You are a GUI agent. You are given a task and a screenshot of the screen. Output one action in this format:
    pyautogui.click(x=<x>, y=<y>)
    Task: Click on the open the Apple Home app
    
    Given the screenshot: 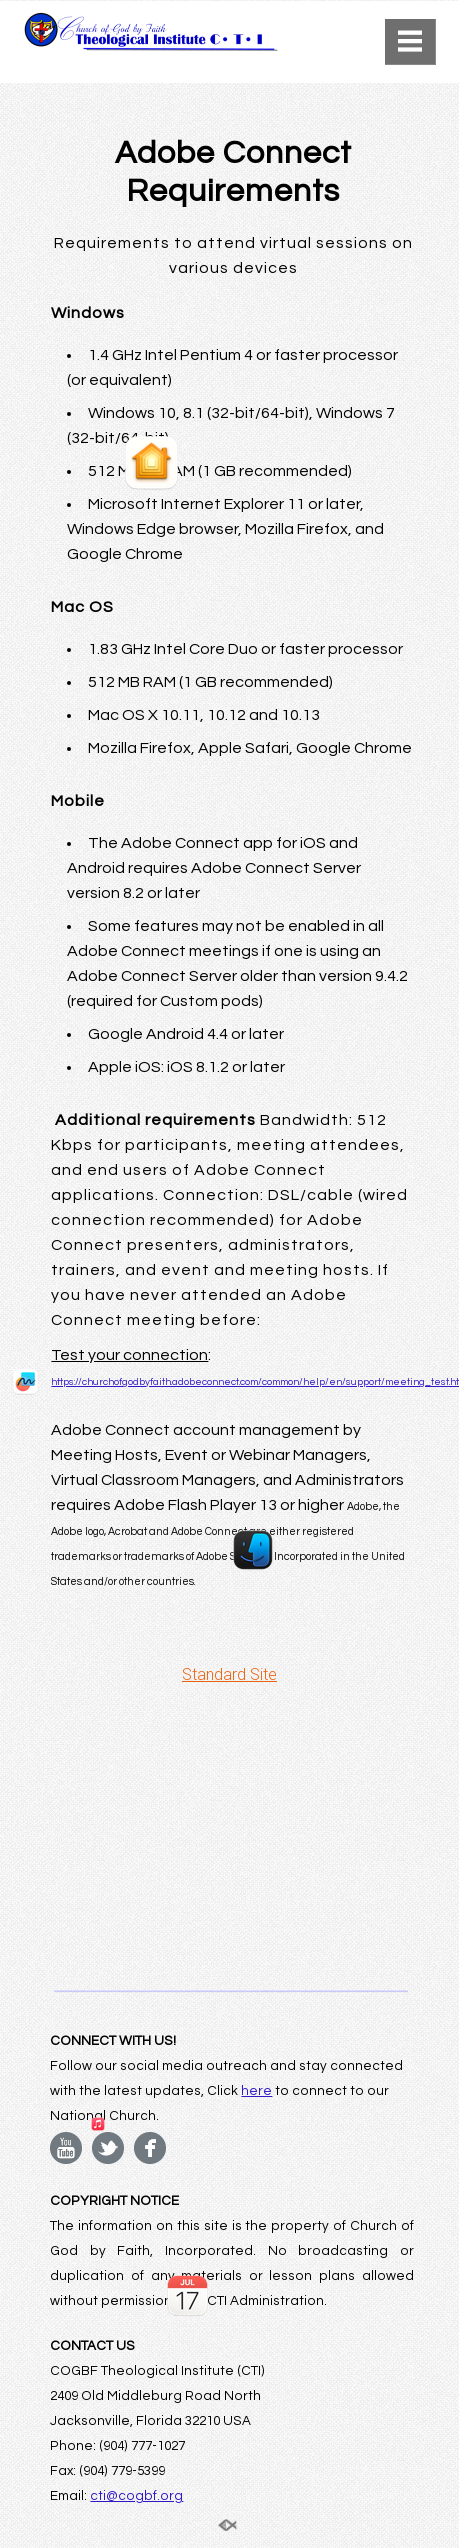 What is the action you would take?
    pyautogui.click(x=151, y=462)
    